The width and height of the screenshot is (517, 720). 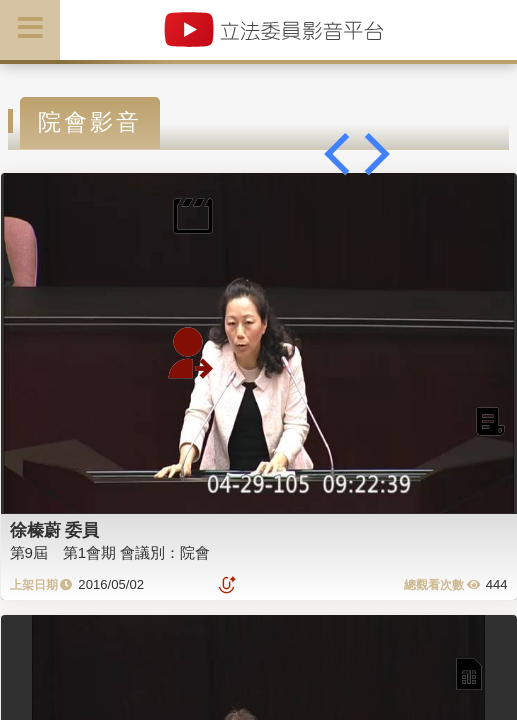 What do you see at coordinates (469, 674) in the screenshot?
I see `manage sim card settings` at bounding box center [469, 674].